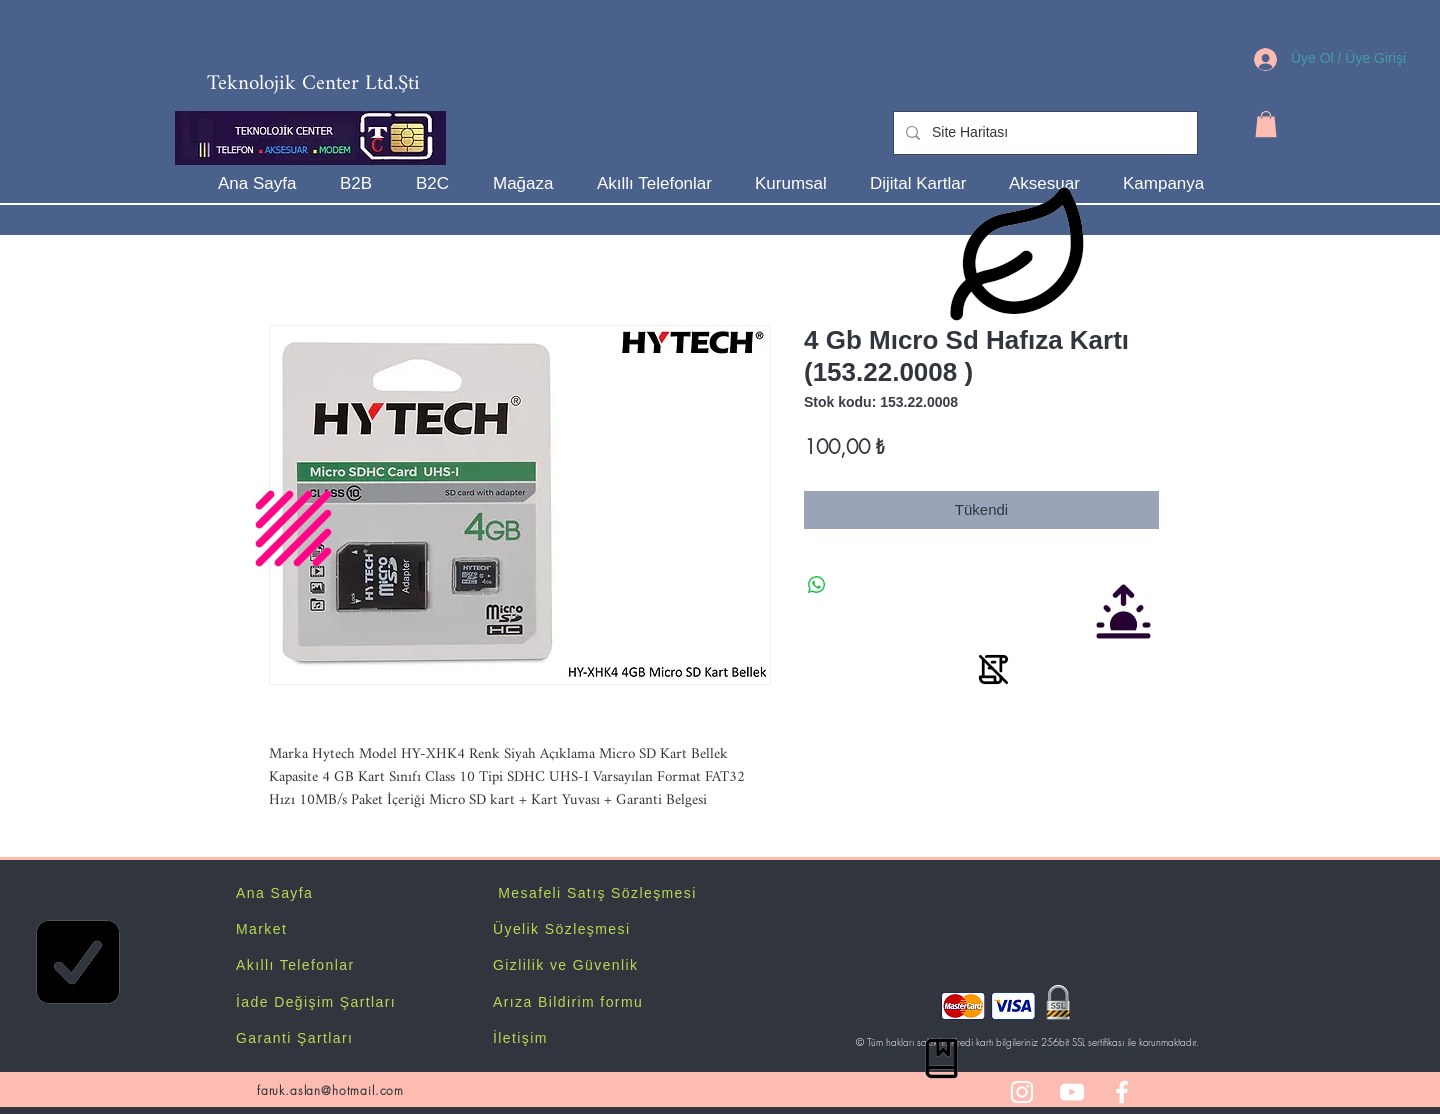 Image resolution: width=1440 pixels, height=1114 pixels. What do you see at coordinates (993, 669) in the screenshot?
I see `license unavailable or revoked` at bounding box center [993, 669].